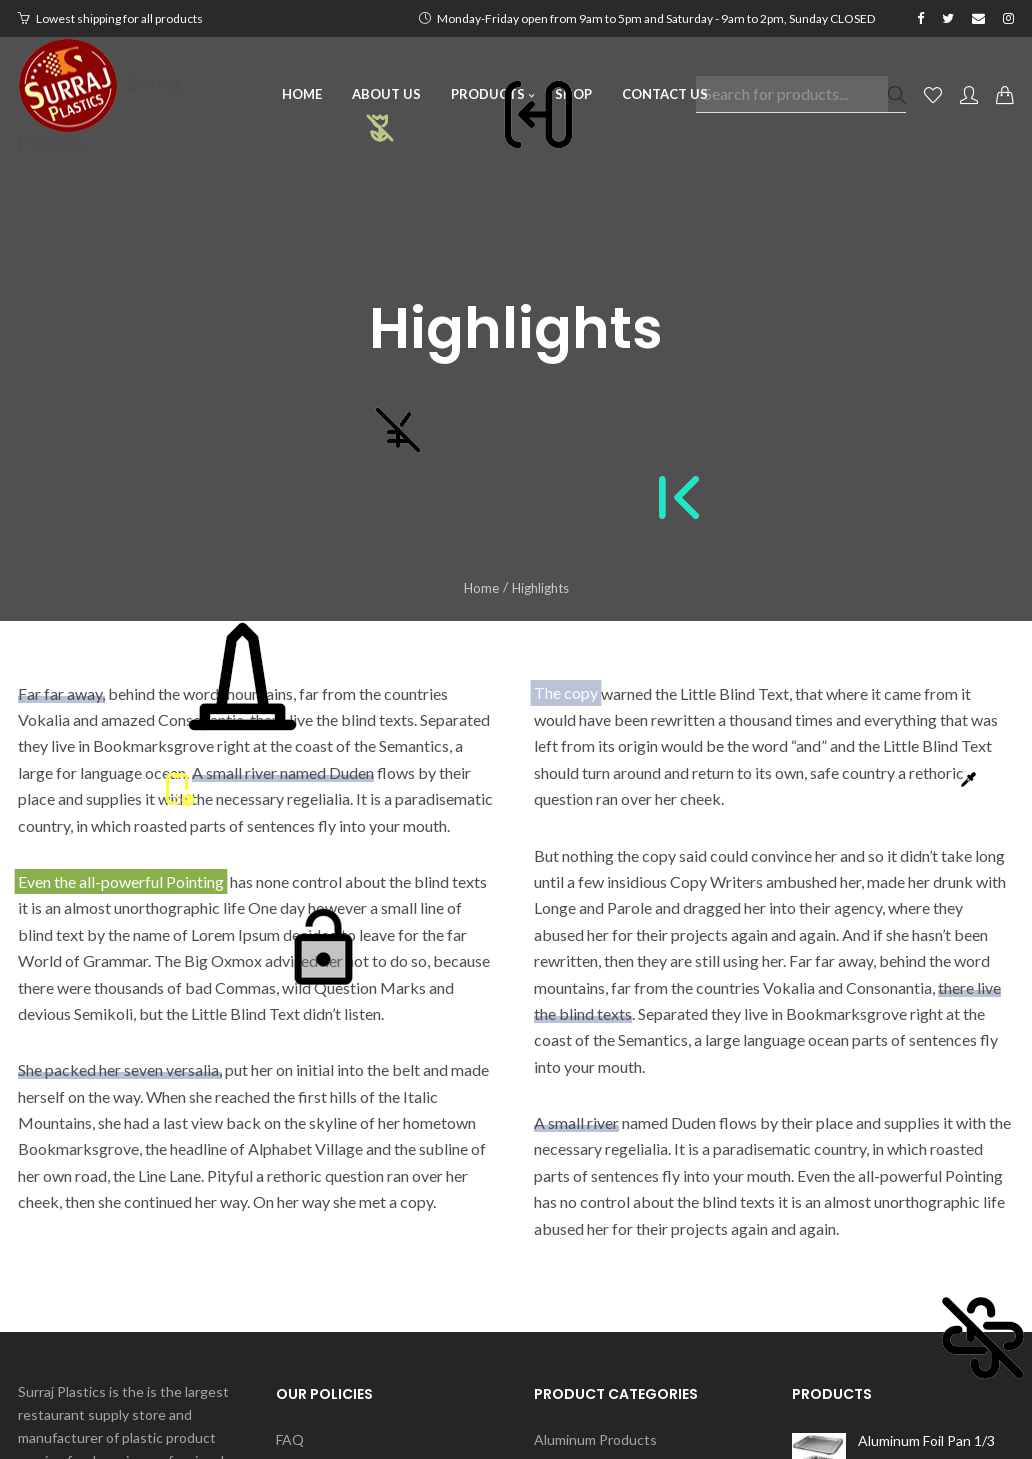 The width and height of the screenshot is (1032, 1459). Describe the element at coordinates (398, 430) in the screenshot. I see `indicates yen currency is unavailable` at that location.